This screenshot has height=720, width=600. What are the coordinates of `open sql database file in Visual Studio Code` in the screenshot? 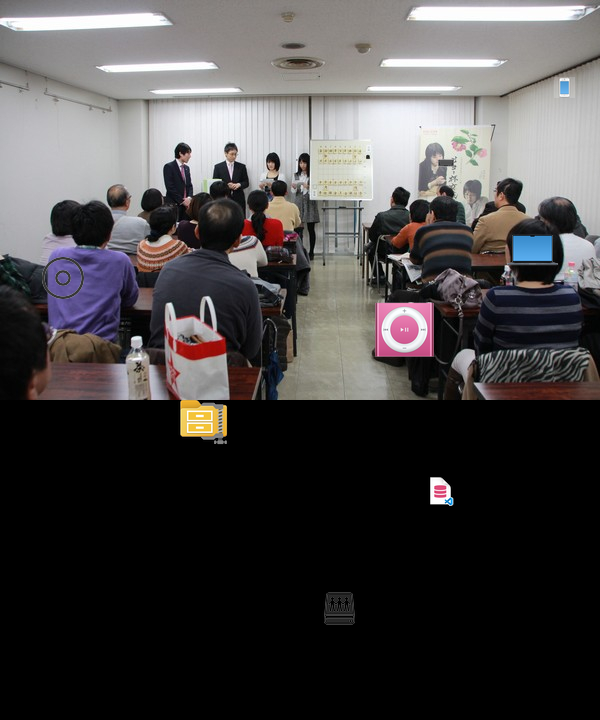 It's located at (440, 491).